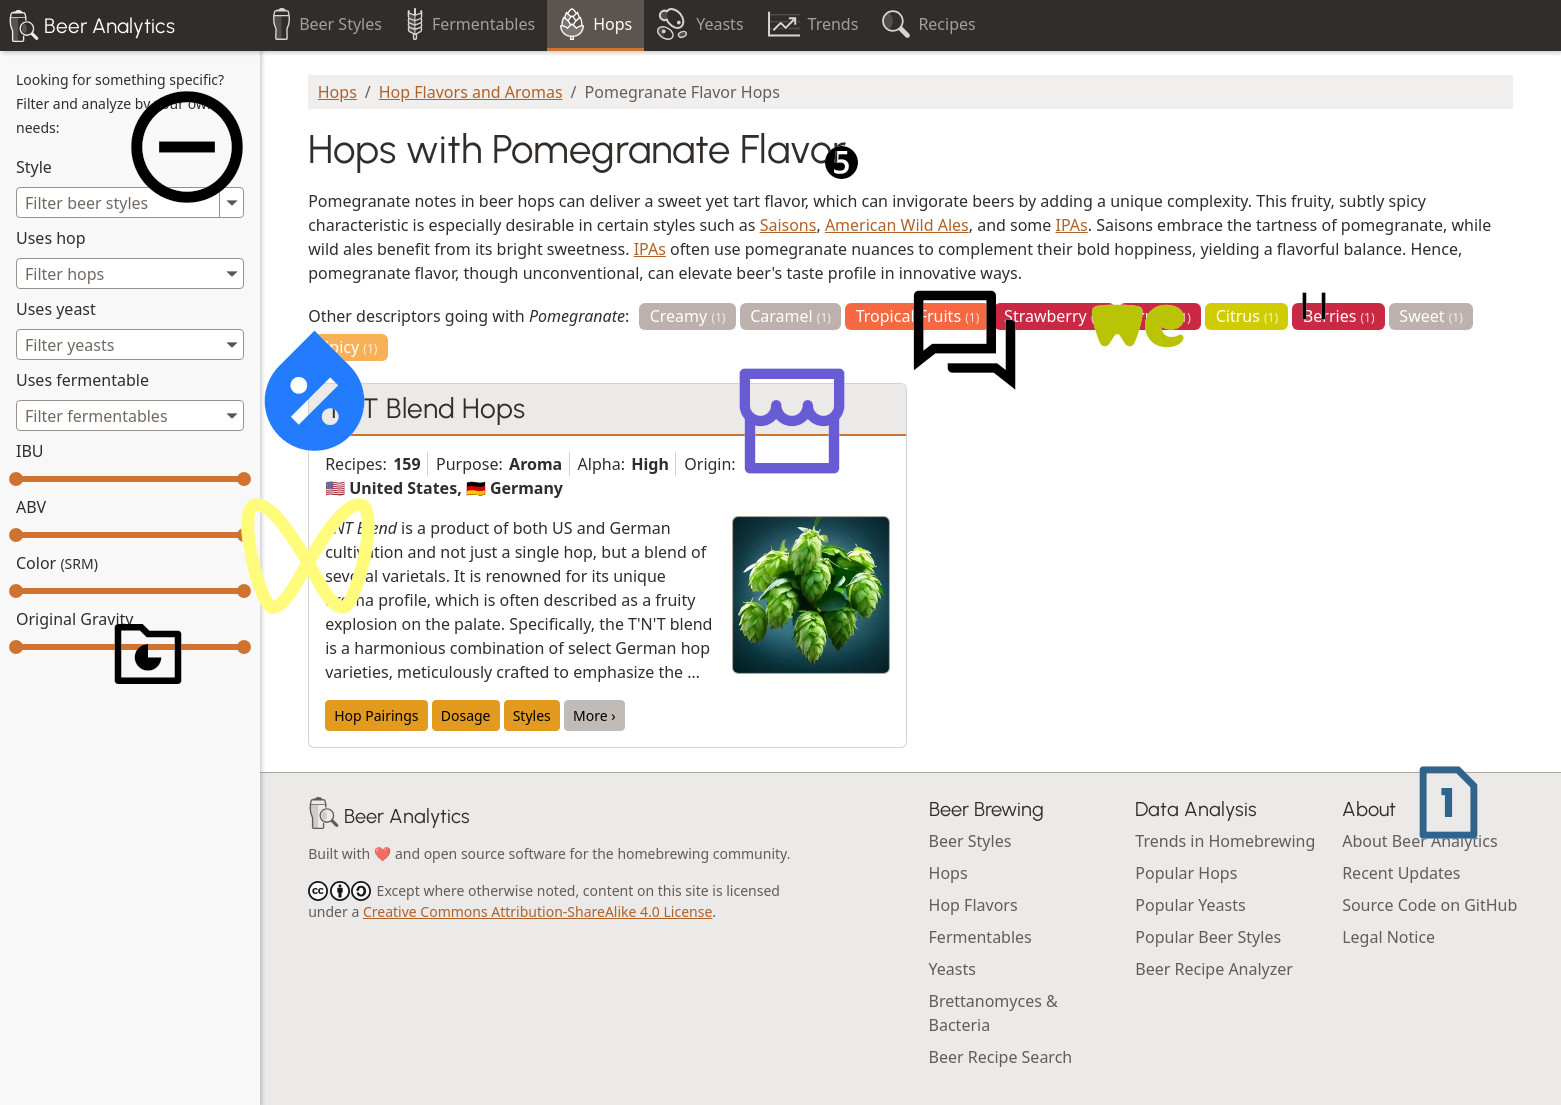 Image resolution: width=1561 pixels, height=1105 pixels. I want to click on access analytics or reports folder, so click(148, 654).